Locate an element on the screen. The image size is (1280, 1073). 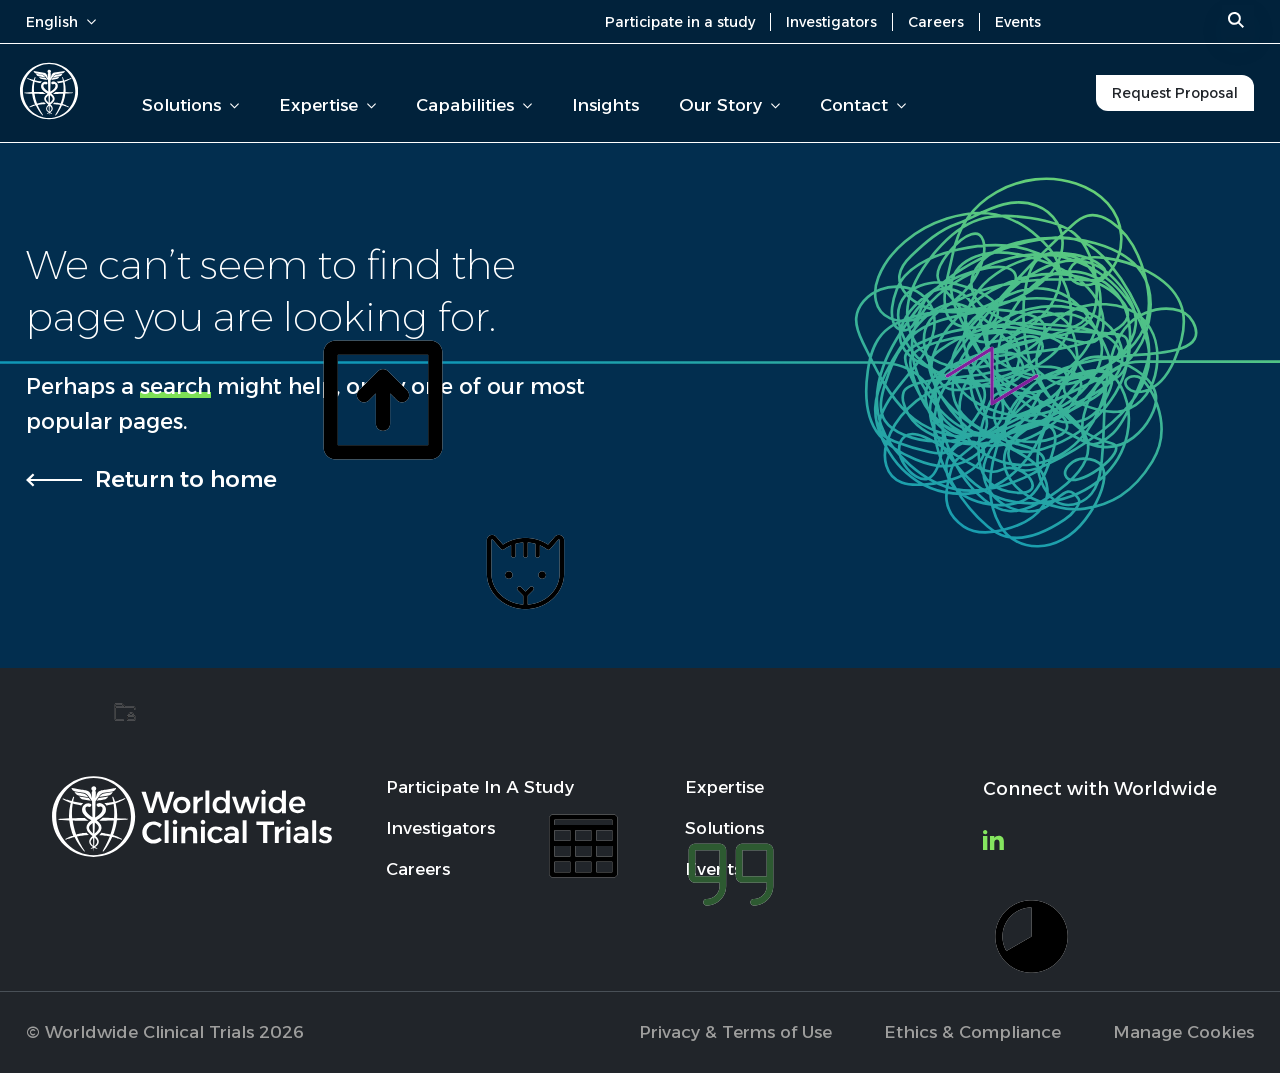
insert or view a data table is located at coordinates (586, 846).